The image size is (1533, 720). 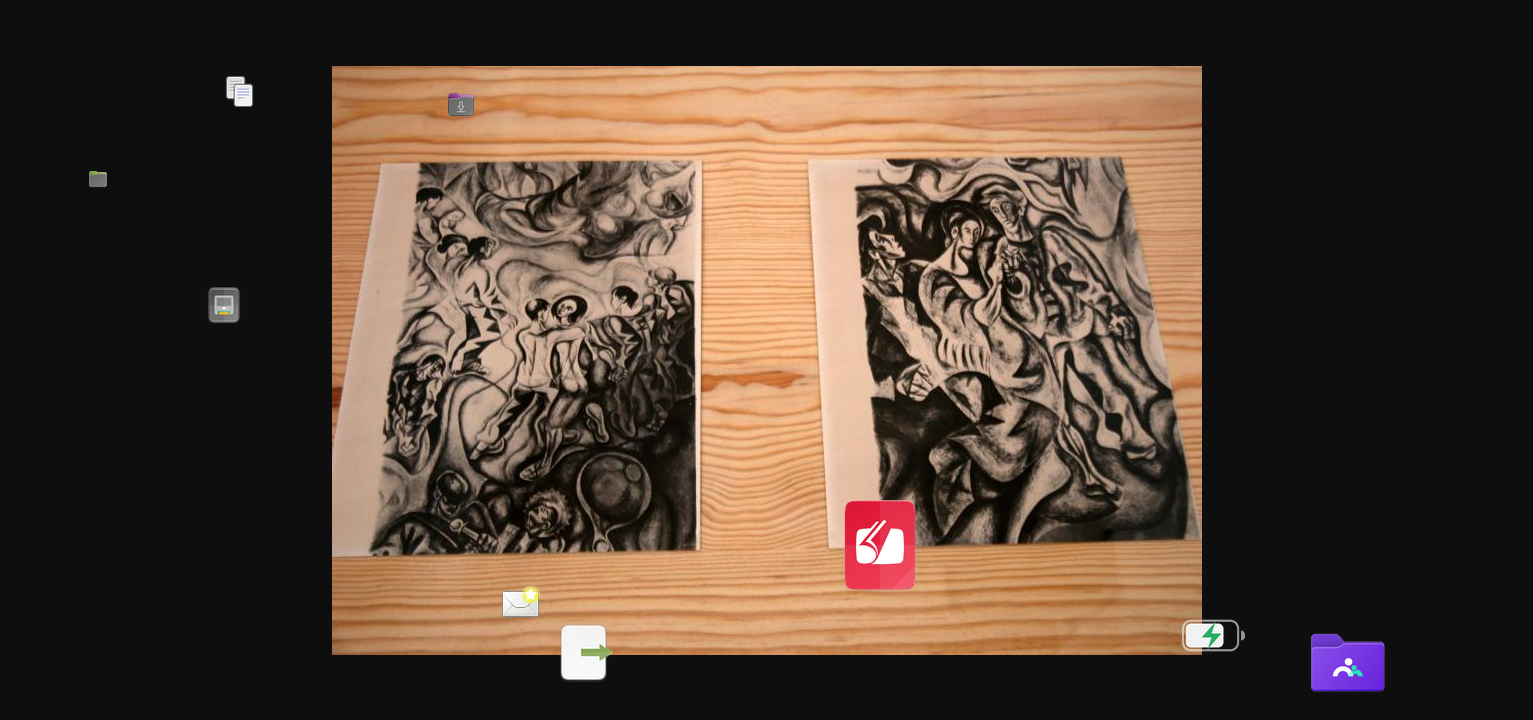 What do you see at coordinates (880, 545) in the screenshot?
I see `an encapsulated postscript (.eps) file` at bounding box center [880, 545].